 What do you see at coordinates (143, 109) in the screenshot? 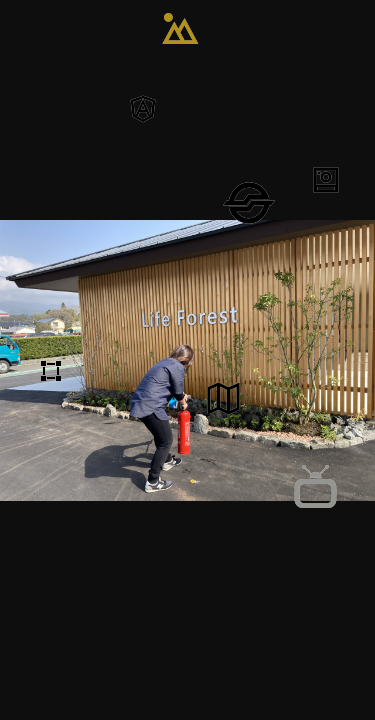
I see `angularjs framework logo` at bounding box center [143, 109].